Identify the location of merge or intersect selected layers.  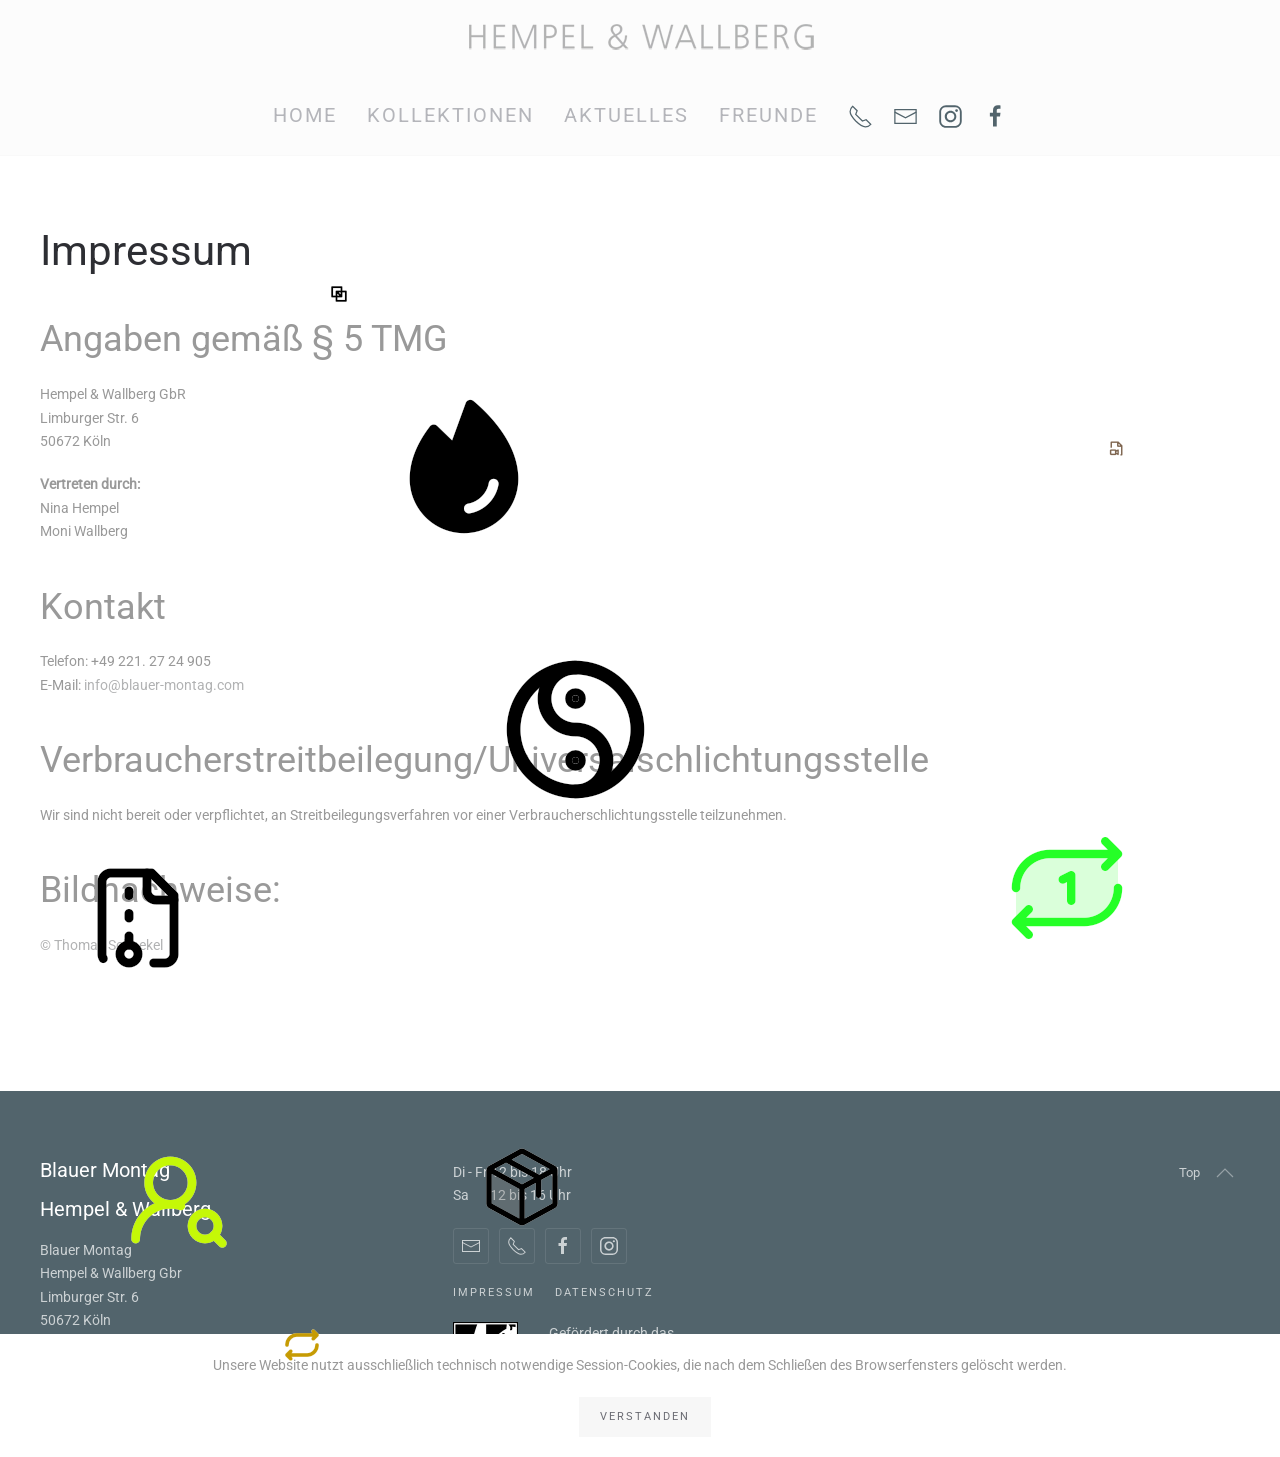
(339, 294).